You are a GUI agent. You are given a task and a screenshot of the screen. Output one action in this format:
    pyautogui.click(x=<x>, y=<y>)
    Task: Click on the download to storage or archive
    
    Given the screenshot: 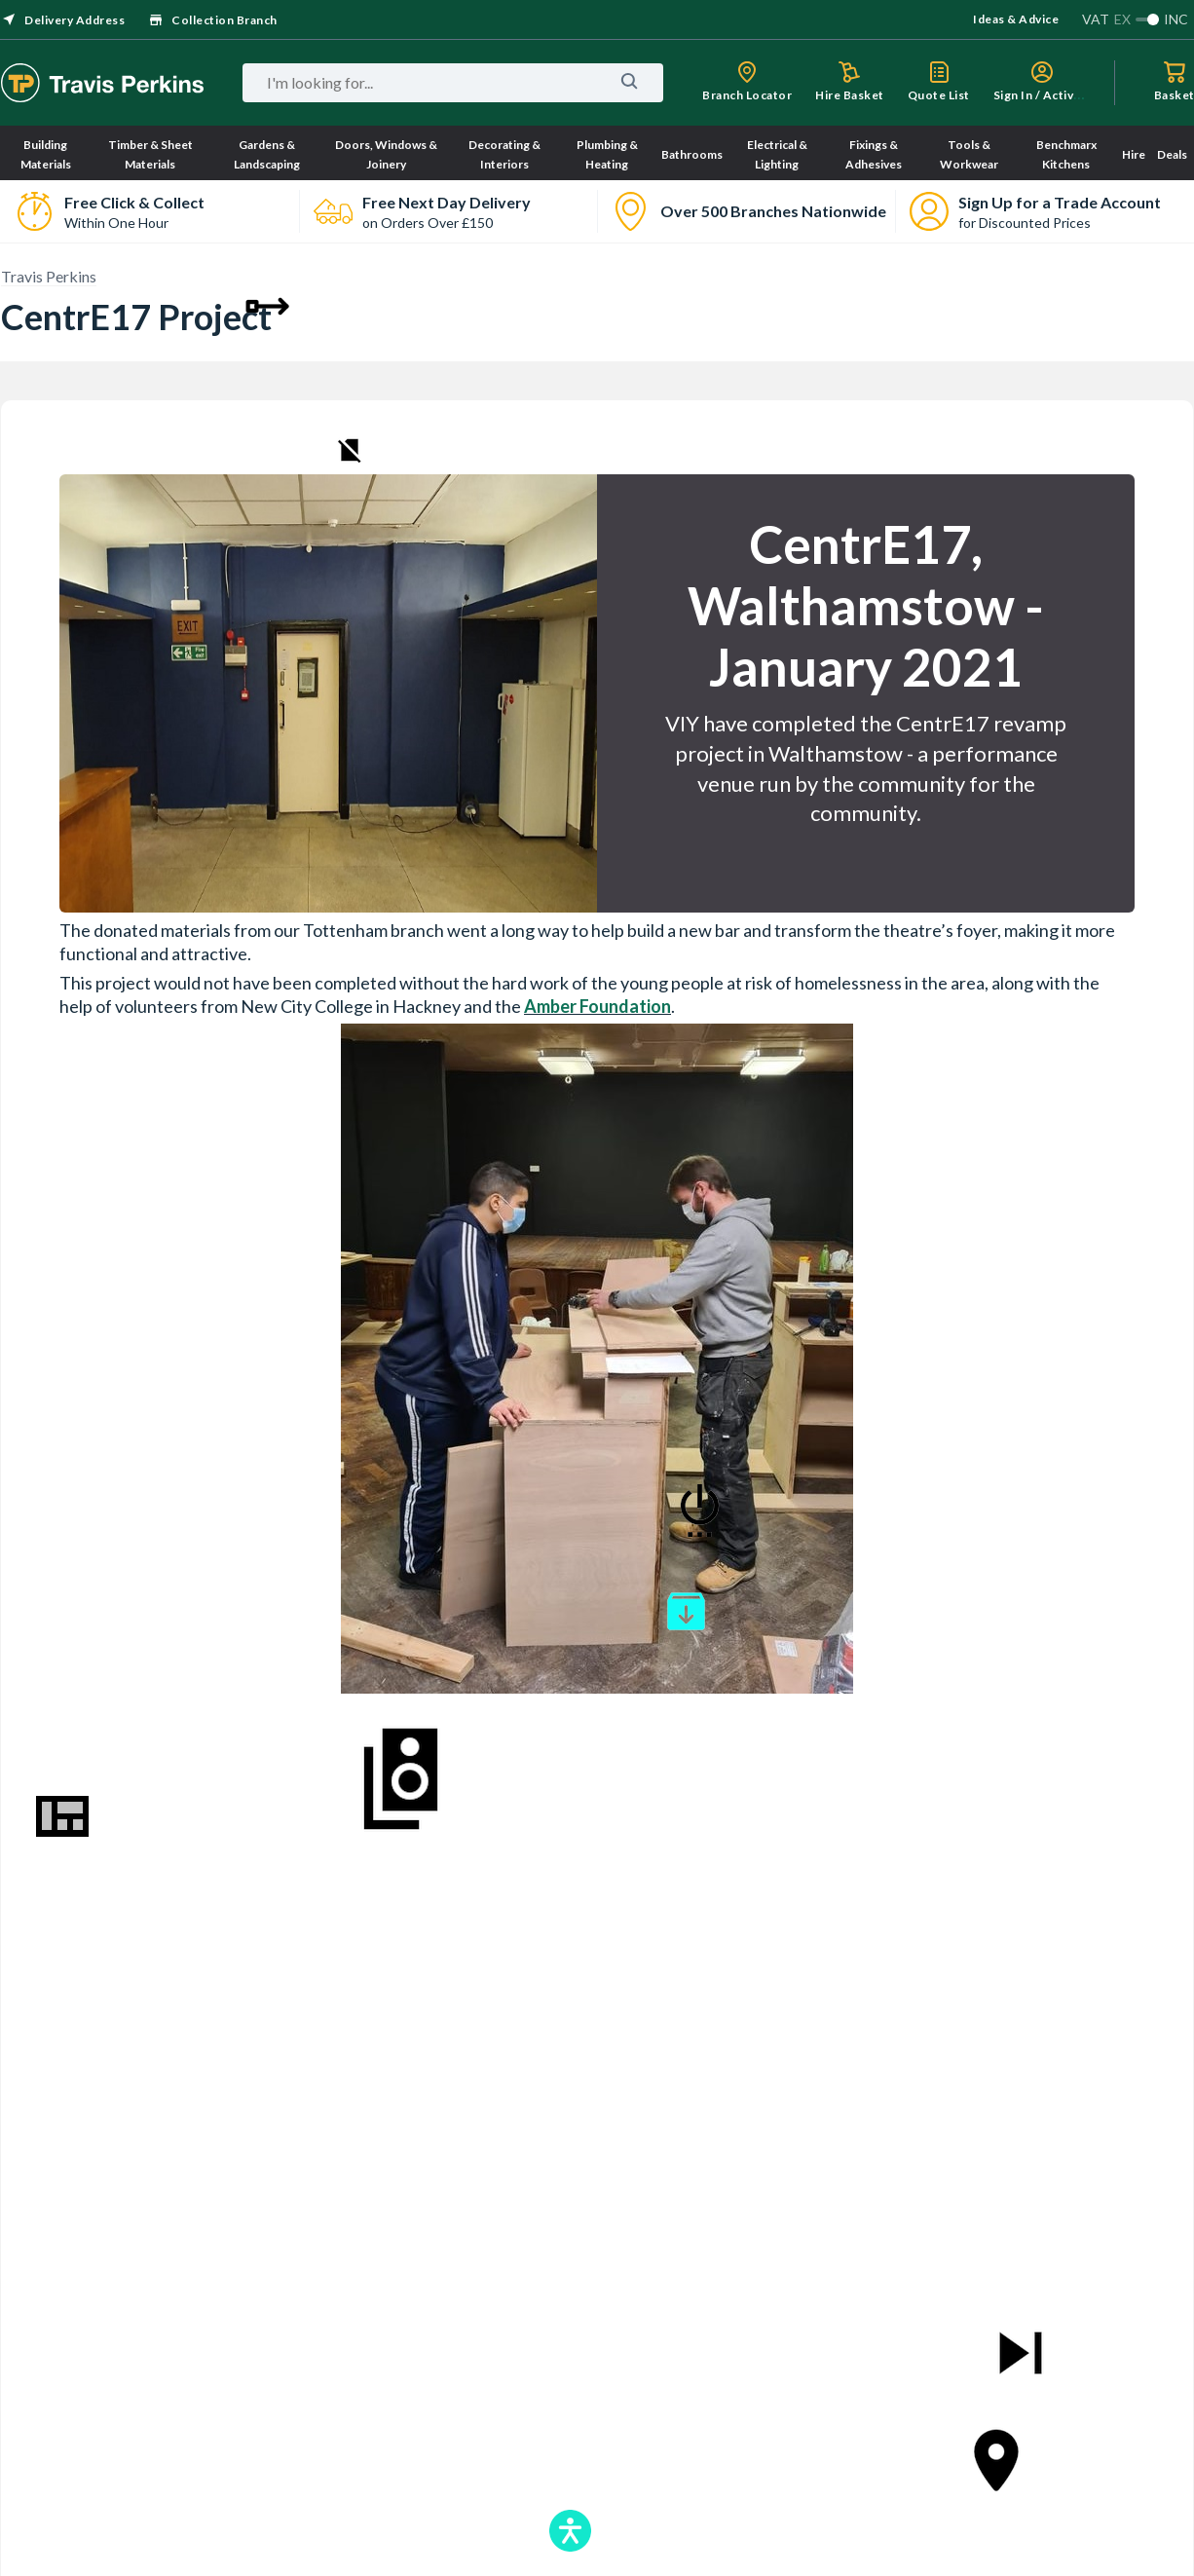 What is the action you would take?
    pyautogui.click(x=686, y=1611)
    